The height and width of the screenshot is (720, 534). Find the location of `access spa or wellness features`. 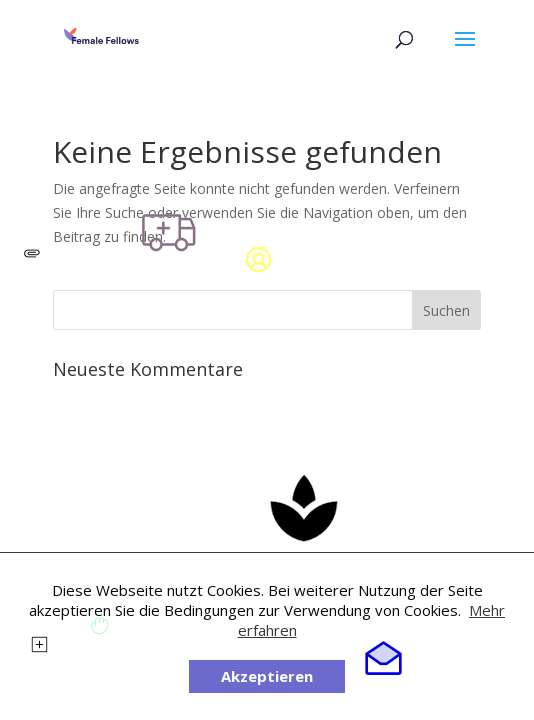

access spa or wellness features is located at coordinates (304, 508).